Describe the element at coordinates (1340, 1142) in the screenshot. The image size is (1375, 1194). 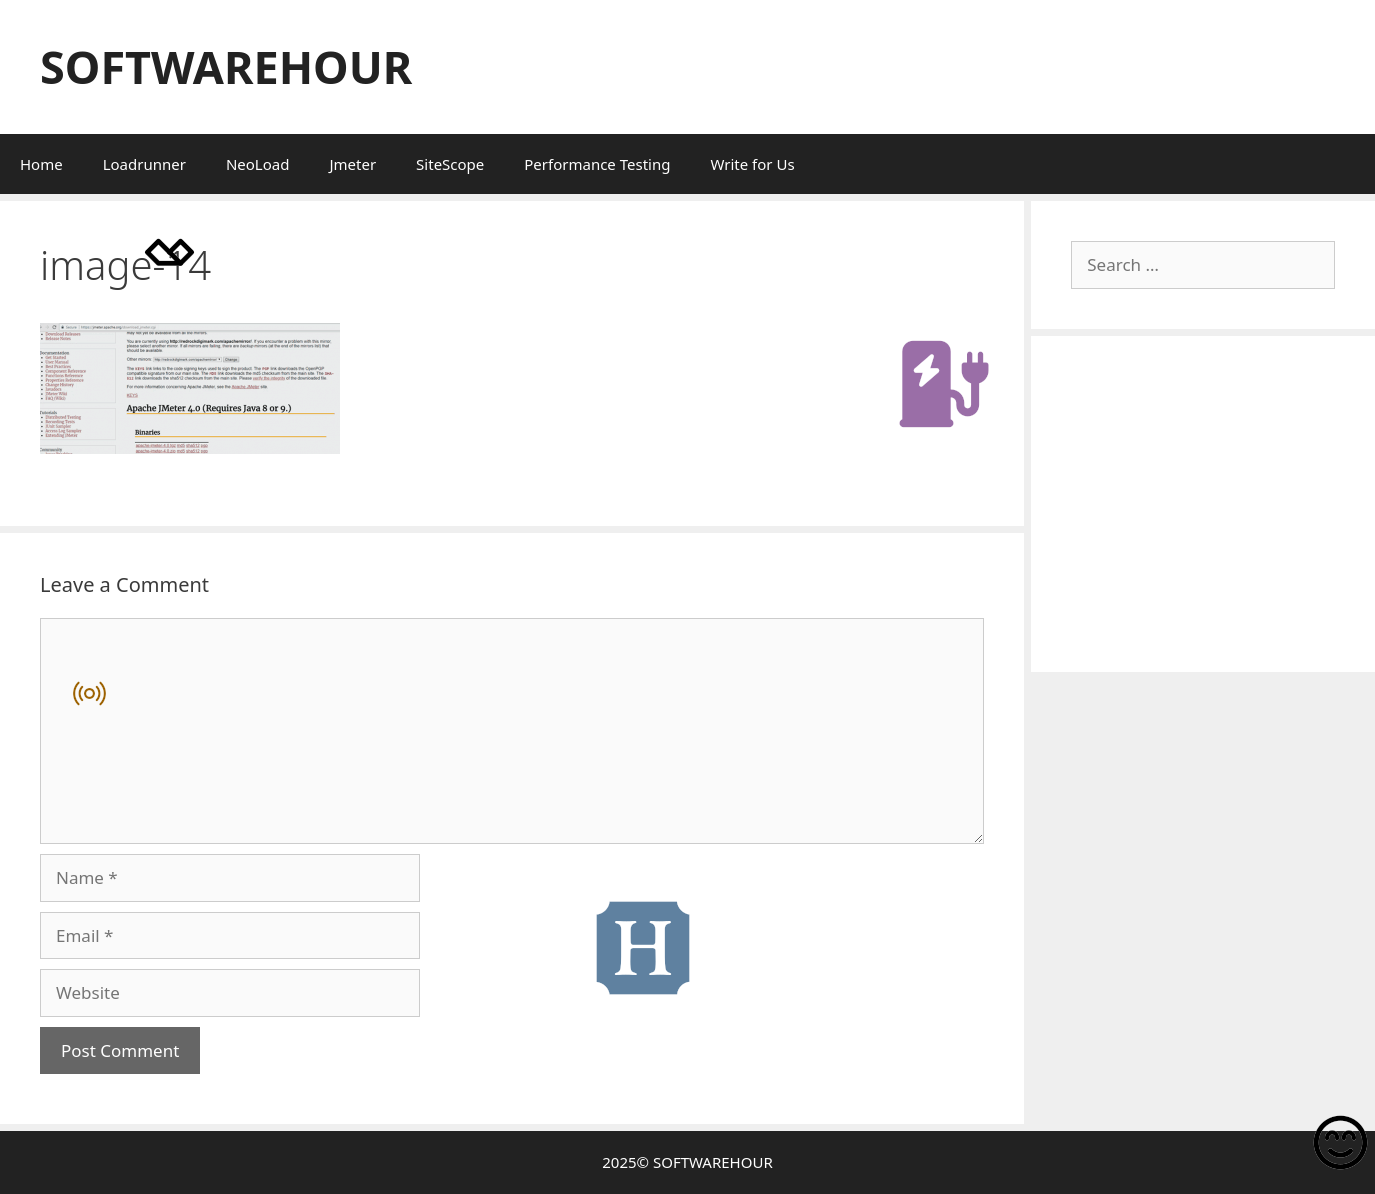
I see `add a positive reaction or emoji` at that location.